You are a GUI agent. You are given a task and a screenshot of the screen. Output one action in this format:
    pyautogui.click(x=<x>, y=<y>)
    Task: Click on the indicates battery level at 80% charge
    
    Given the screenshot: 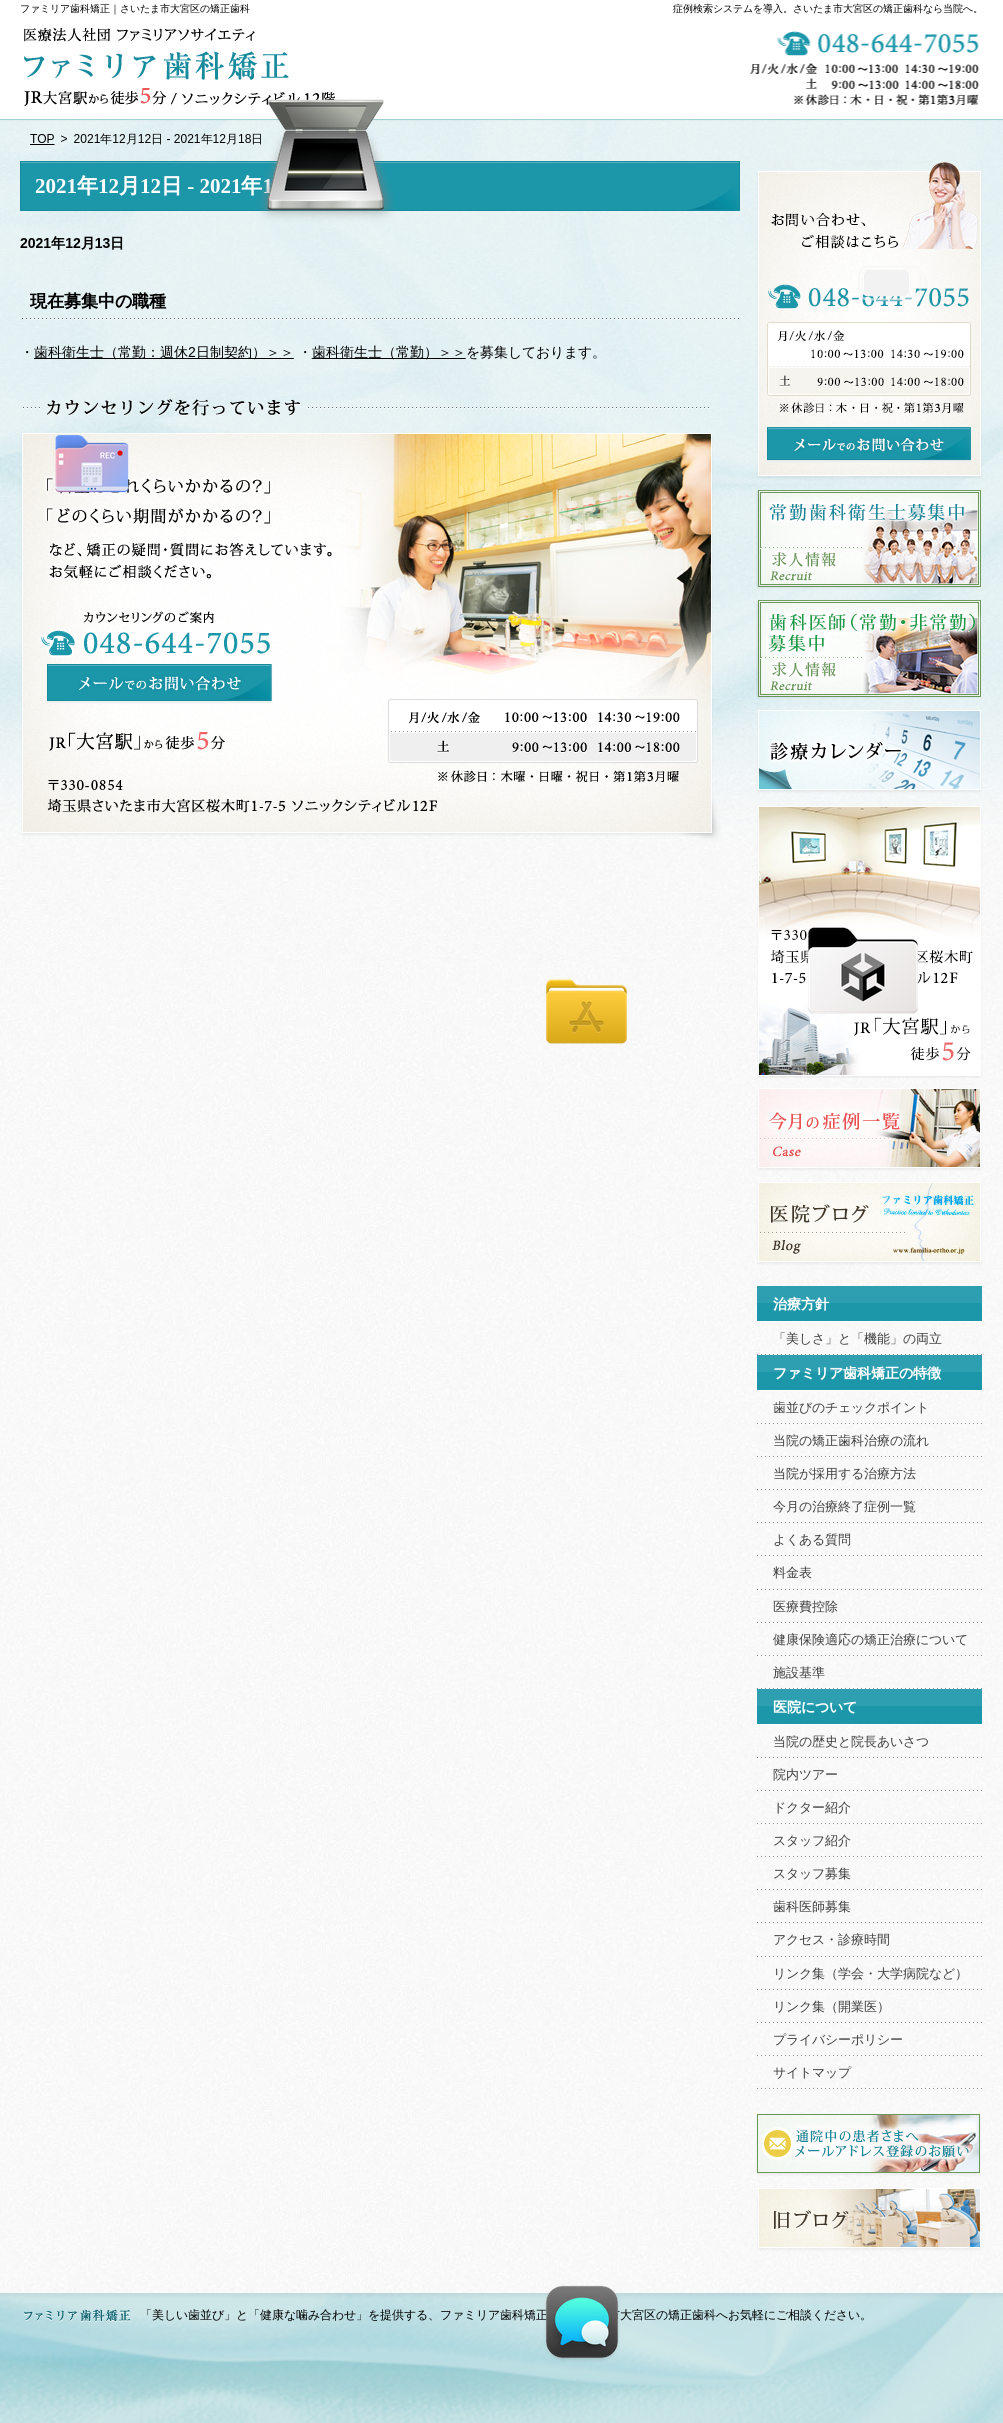 What is the action you would take?
    pyautogui.click(x=893, y=283)
    